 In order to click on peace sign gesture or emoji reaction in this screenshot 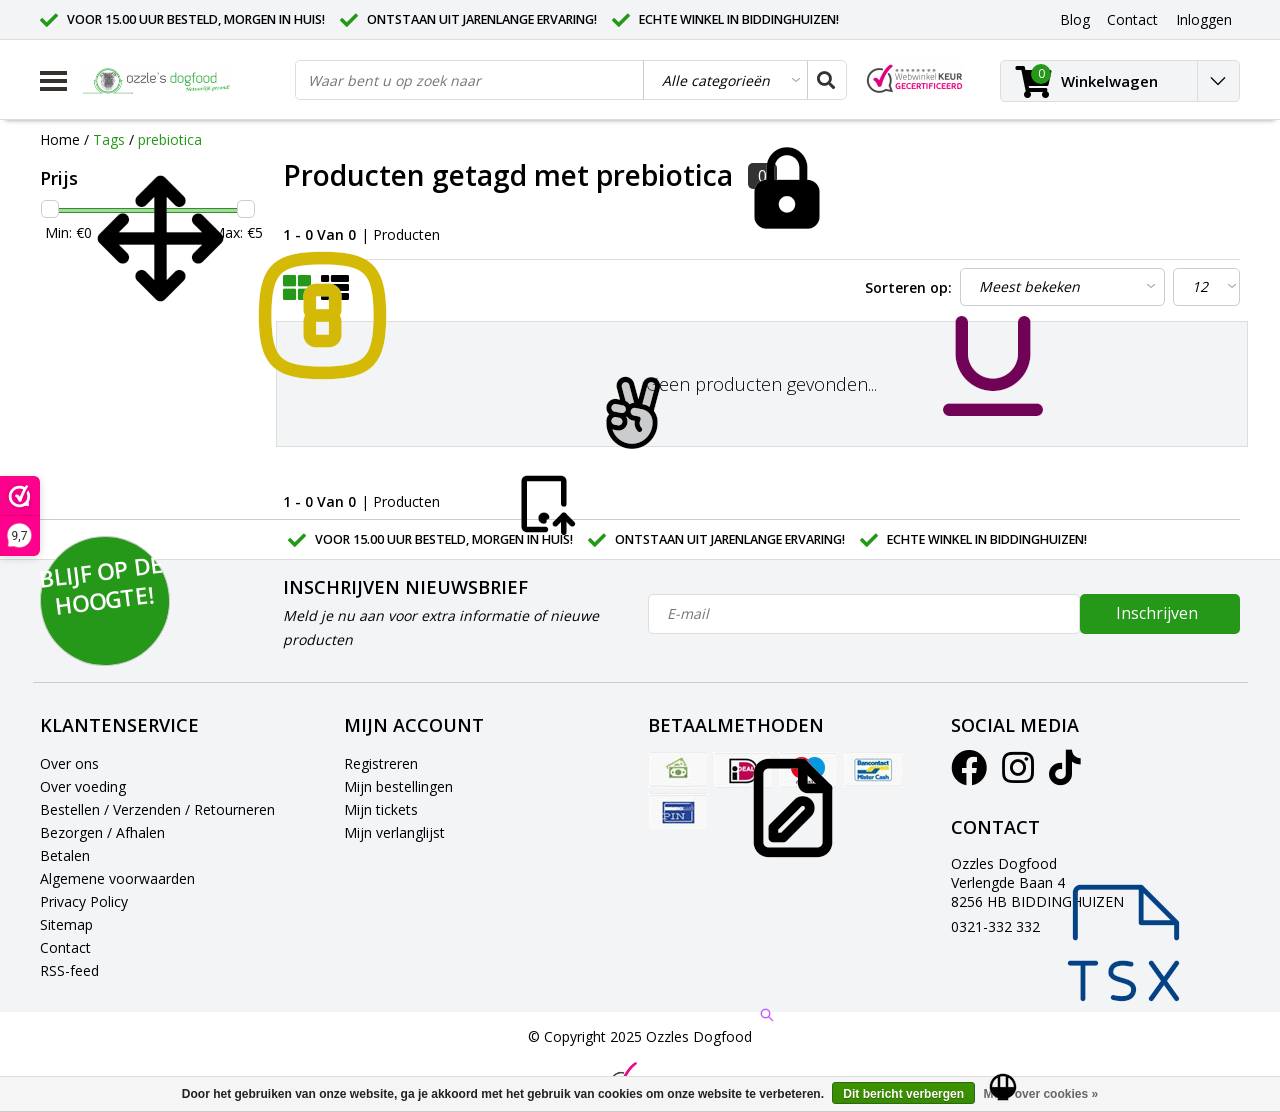, I will do `click(632, 413)`.